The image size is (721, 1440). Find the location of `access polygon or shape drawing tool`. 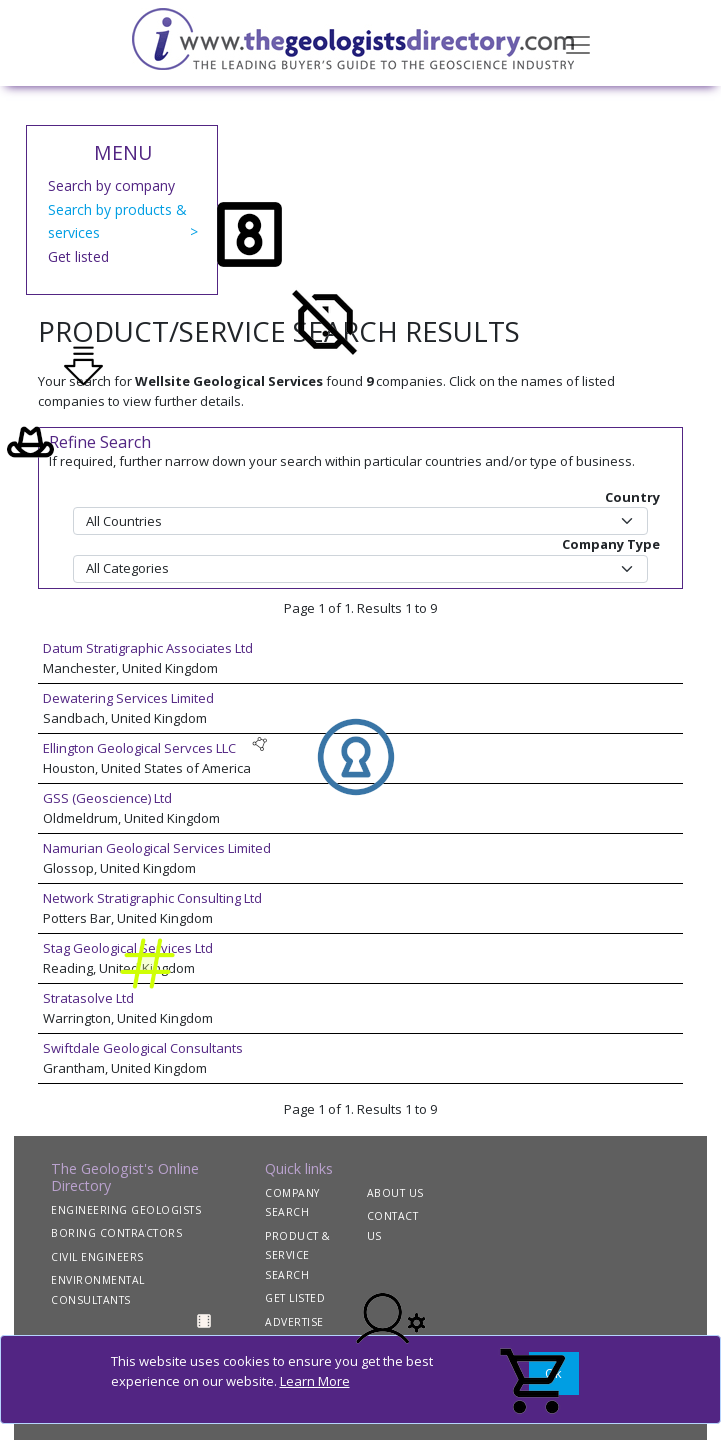

access polygon or shape drawing tool is located at coordinates (260, 744).